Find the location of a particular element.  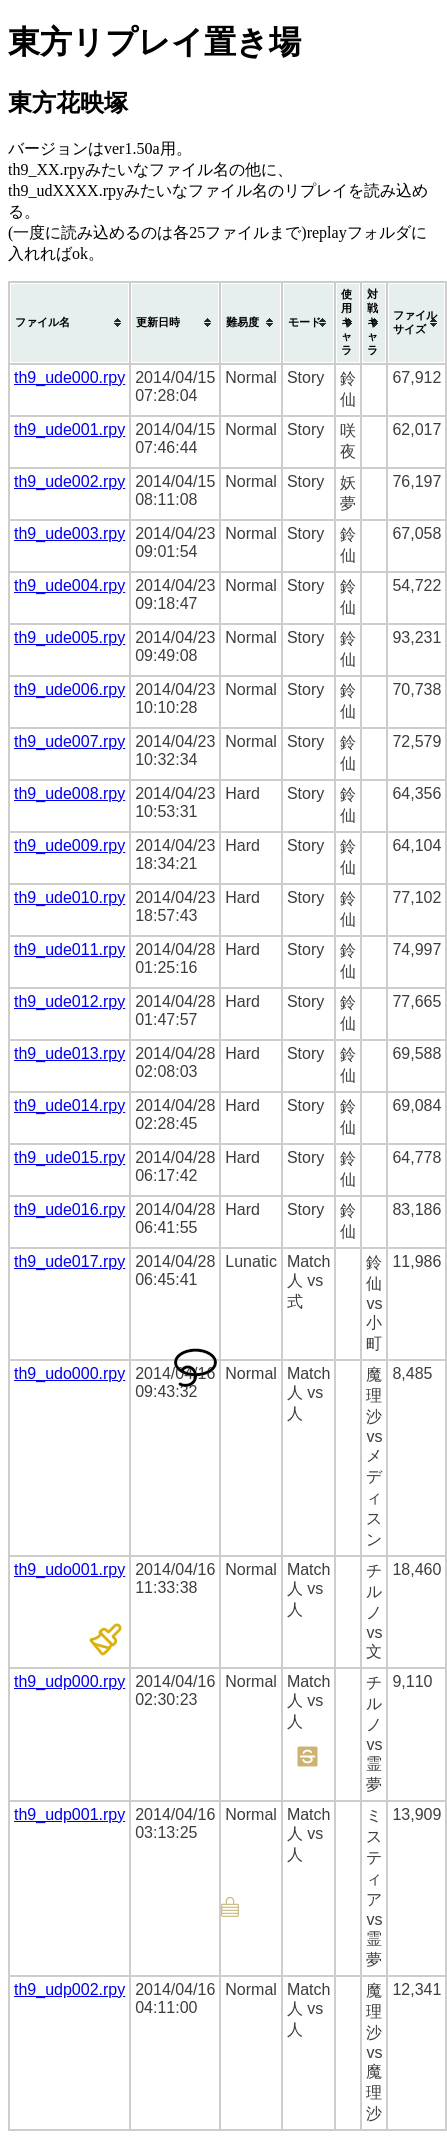

customize appearance or theme settings is located at coordinates (105, 1639).